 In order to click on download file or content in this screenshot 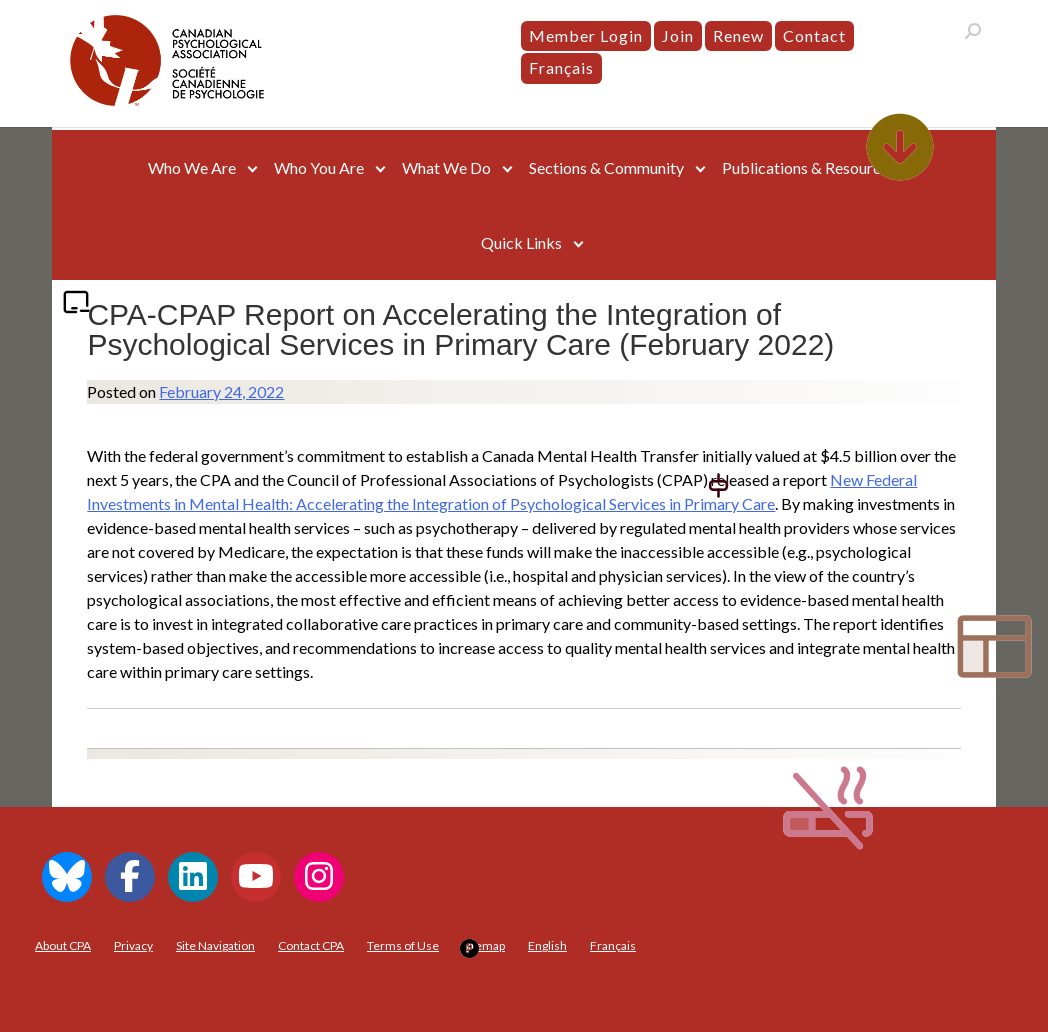, I will do `click(900, 147)`.